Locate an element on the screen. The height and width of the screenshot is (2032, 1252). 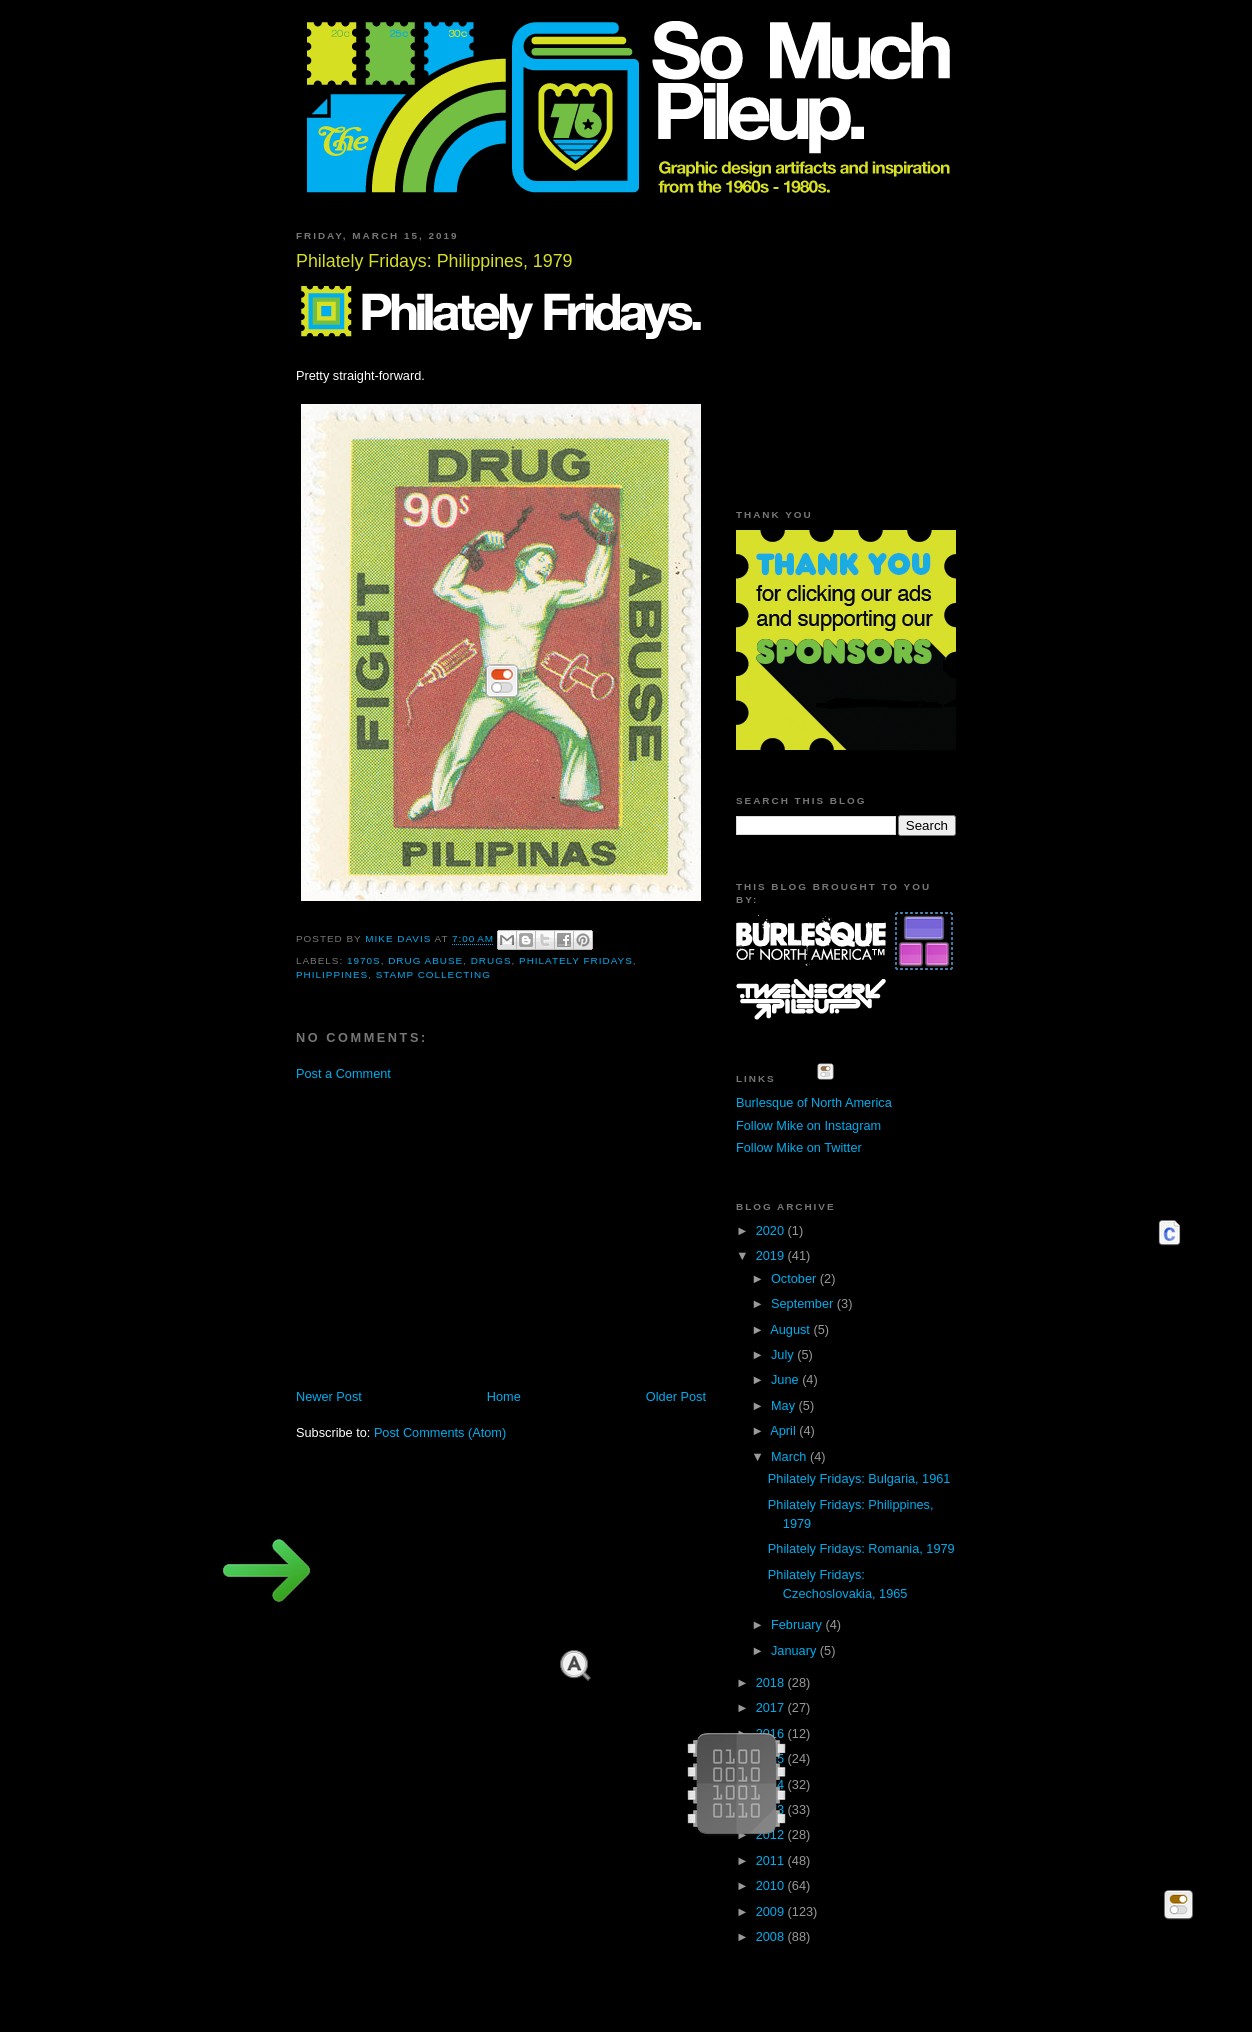
move a file or folder to a new location is located at coordinates (266, 1570).